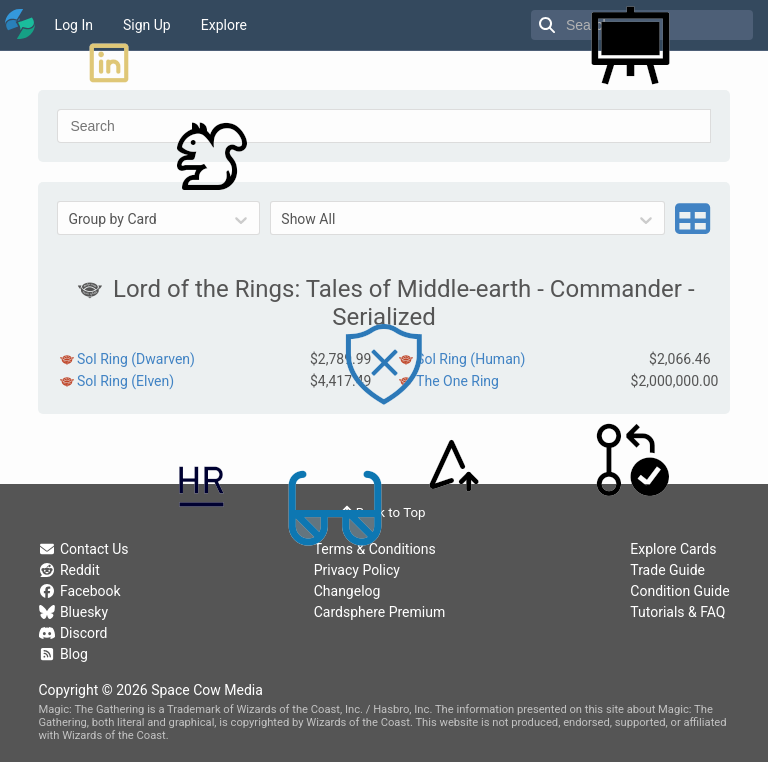 The height and width of the screenshot is (762, 768). I want to click on indicates a merged or completed pull request, so click(630, 457).